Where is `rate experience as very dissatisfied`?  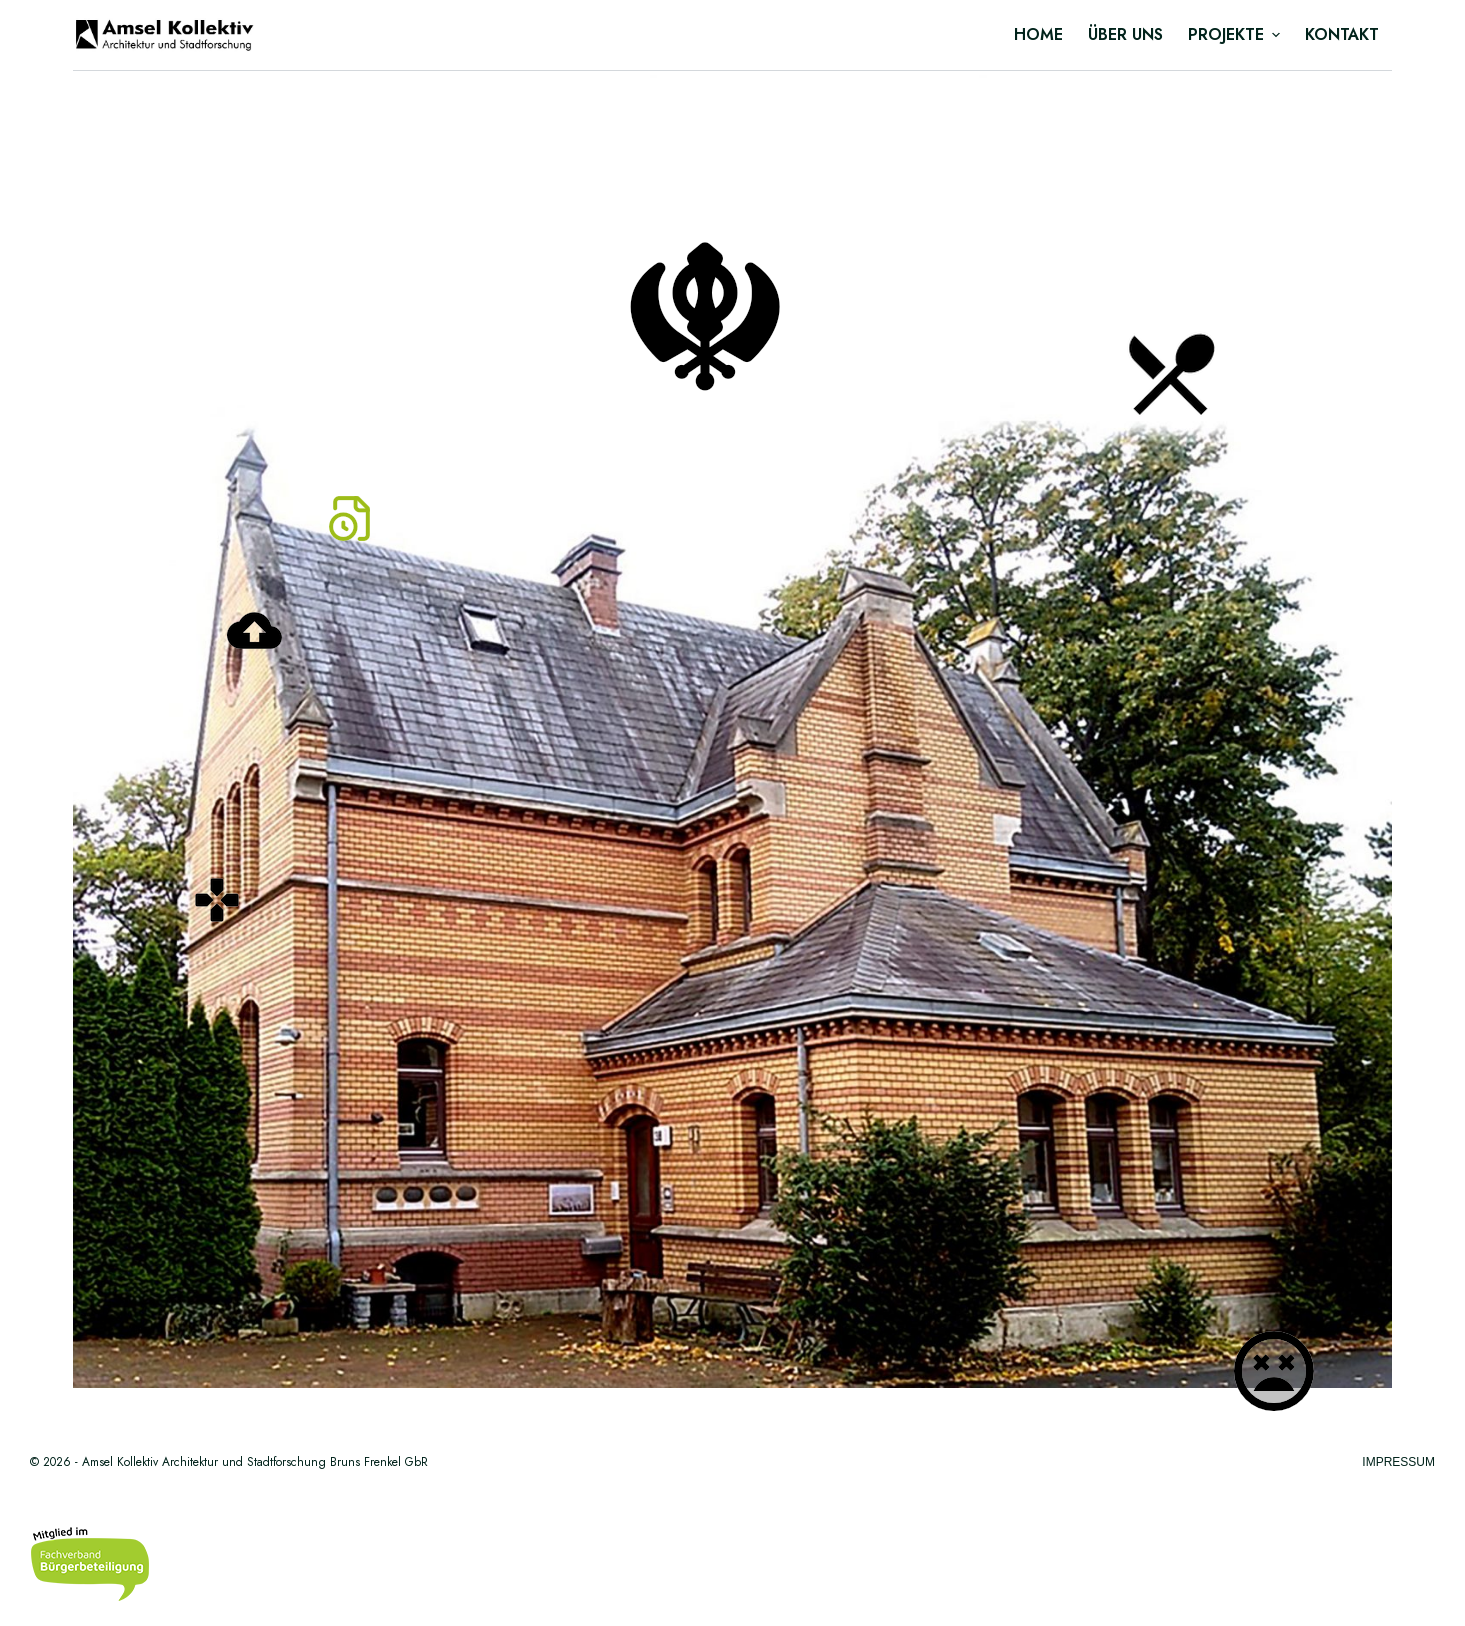
rate experience as very dissatisfied is located at coordinates (1274, 1371).